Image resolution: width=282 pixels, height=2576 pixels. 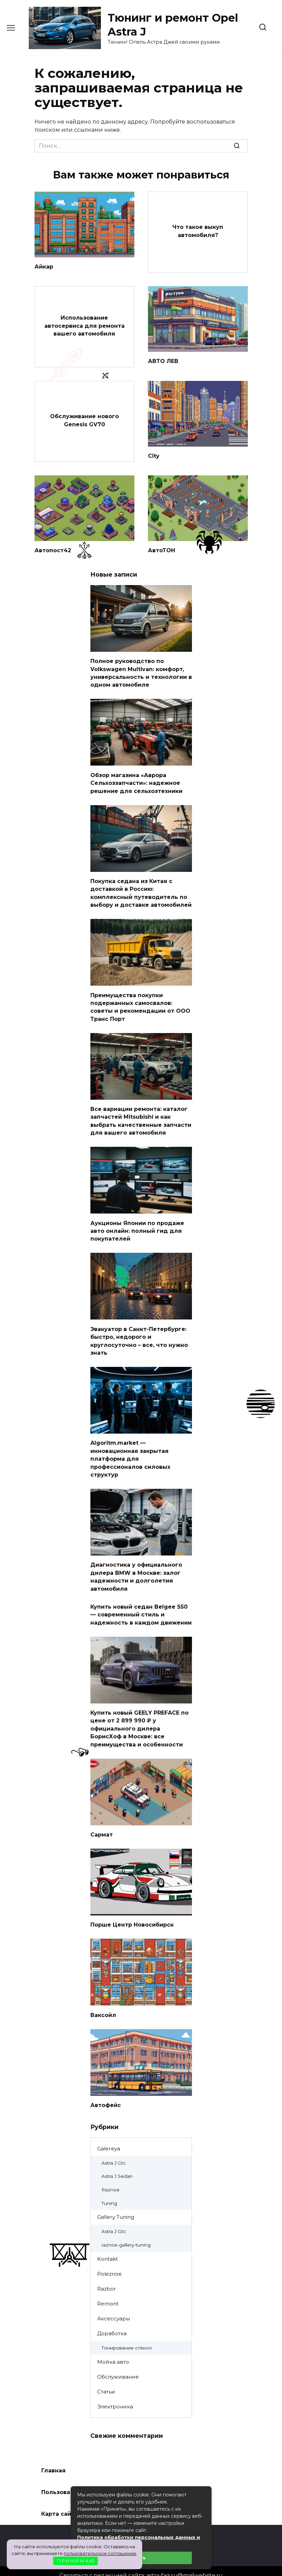 I want to click on equip a legendary or rare weapon, so click(x=66, y=365).